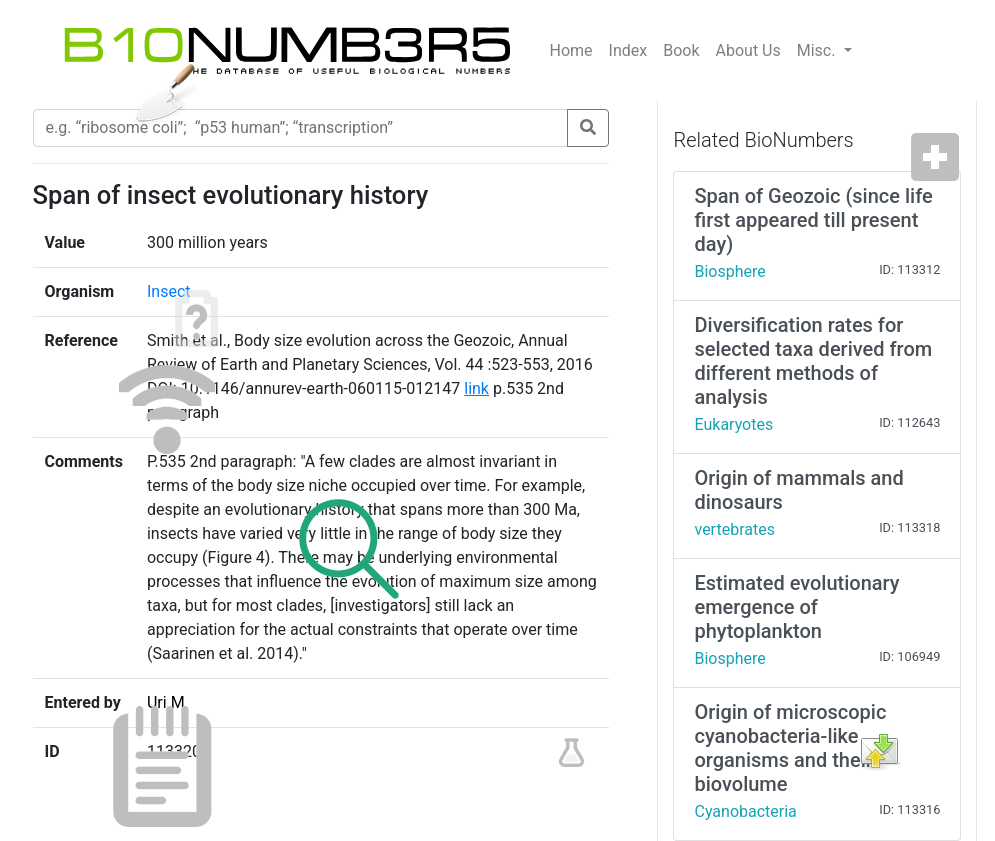  Describe the element at coordinates (879, 753) in the screenshot. I see `sync incoming and outgoing mail` at that location.